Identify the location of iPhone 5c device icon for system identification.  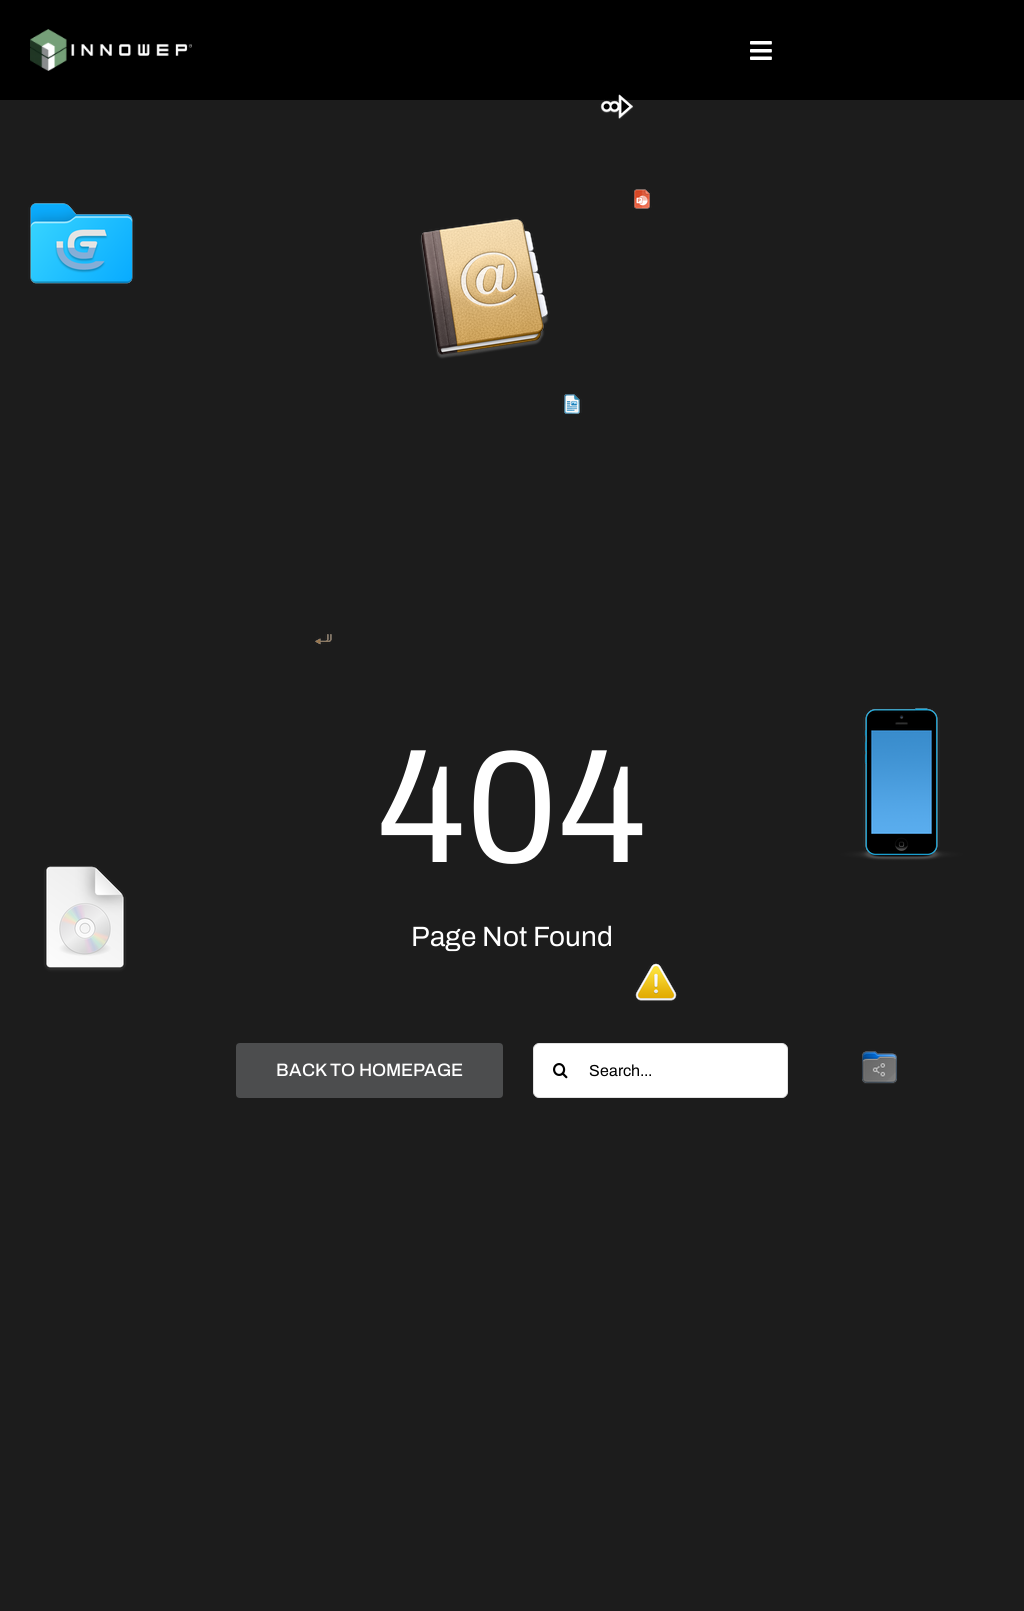
(901, 784).